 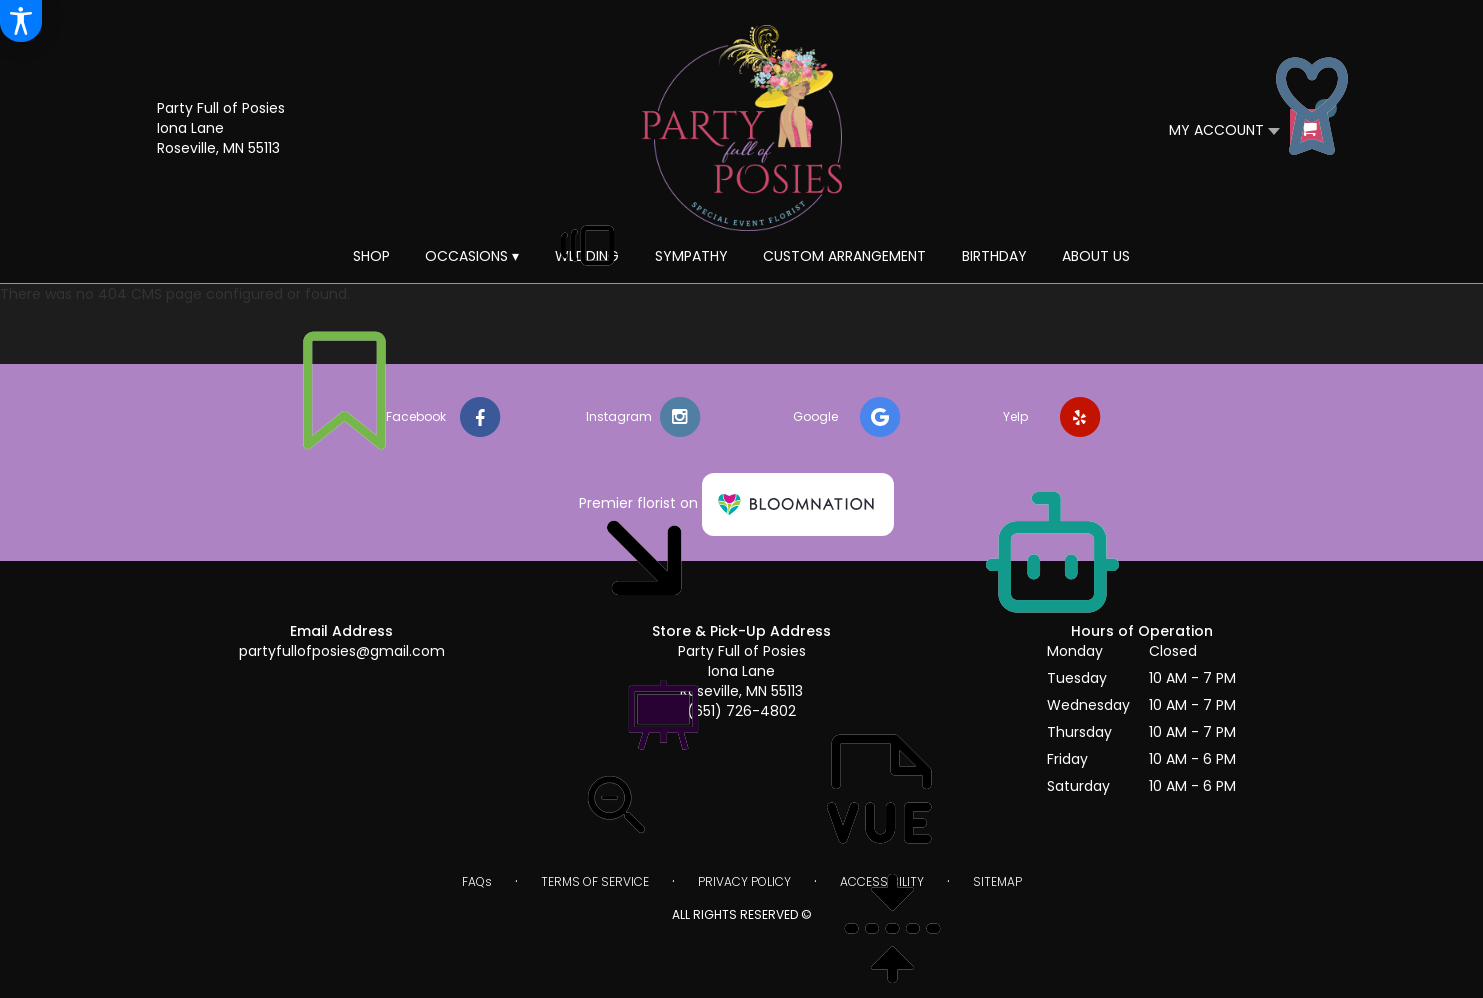 What do you see at coordinates (644, 558) in the screenshot?
I see `navigate to the next item diagonally` at bounding box center [644, 558].